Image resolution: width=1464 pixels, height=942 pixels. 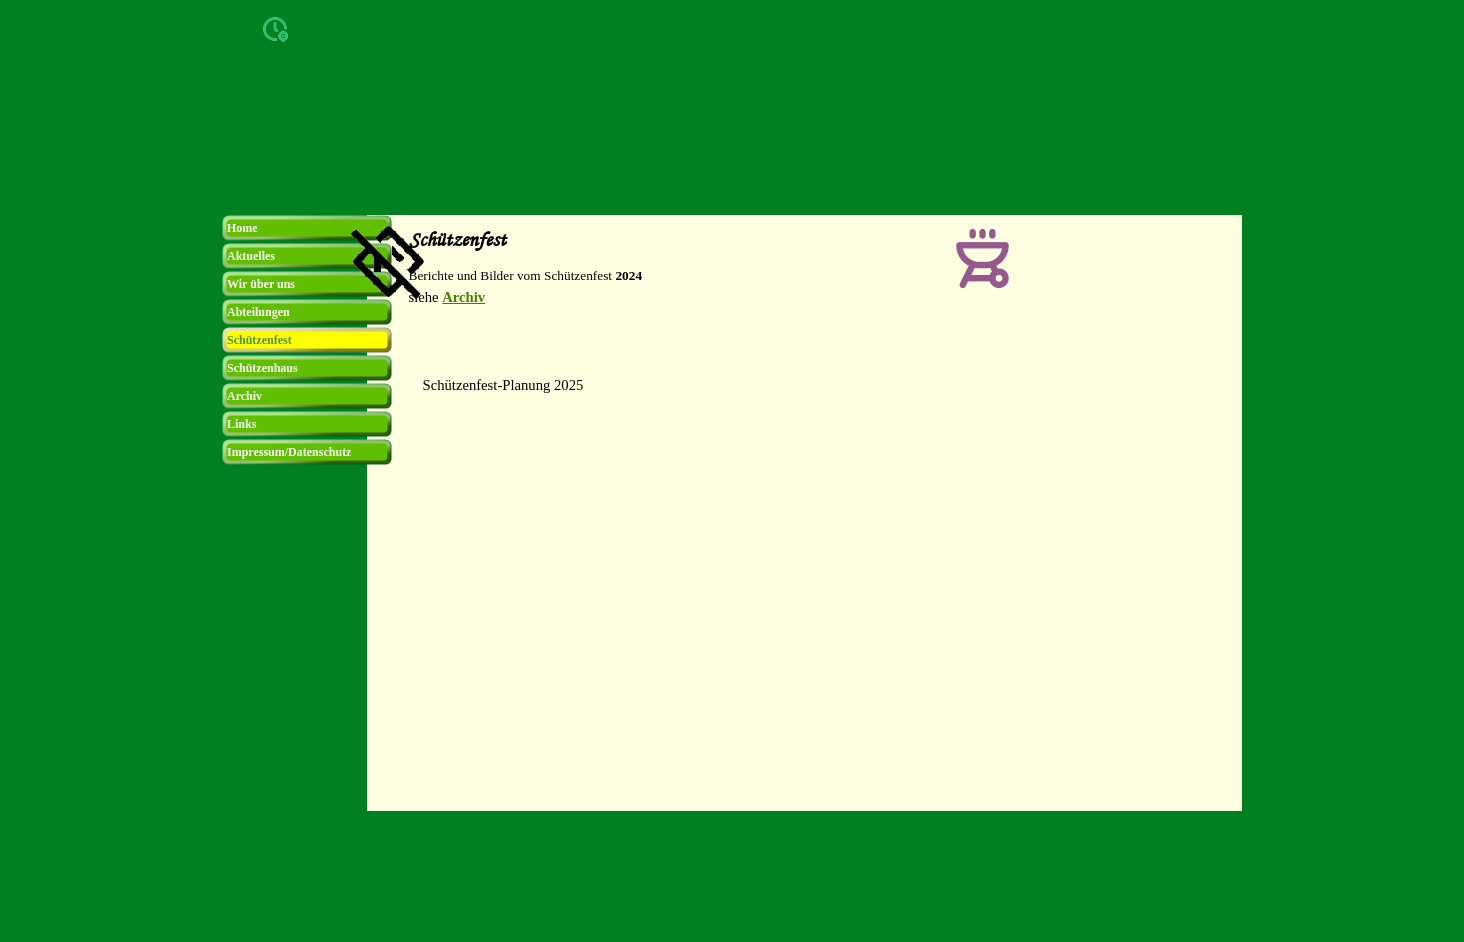 I want to click on access grill or barbecue settings, so click(x=982, y=258).